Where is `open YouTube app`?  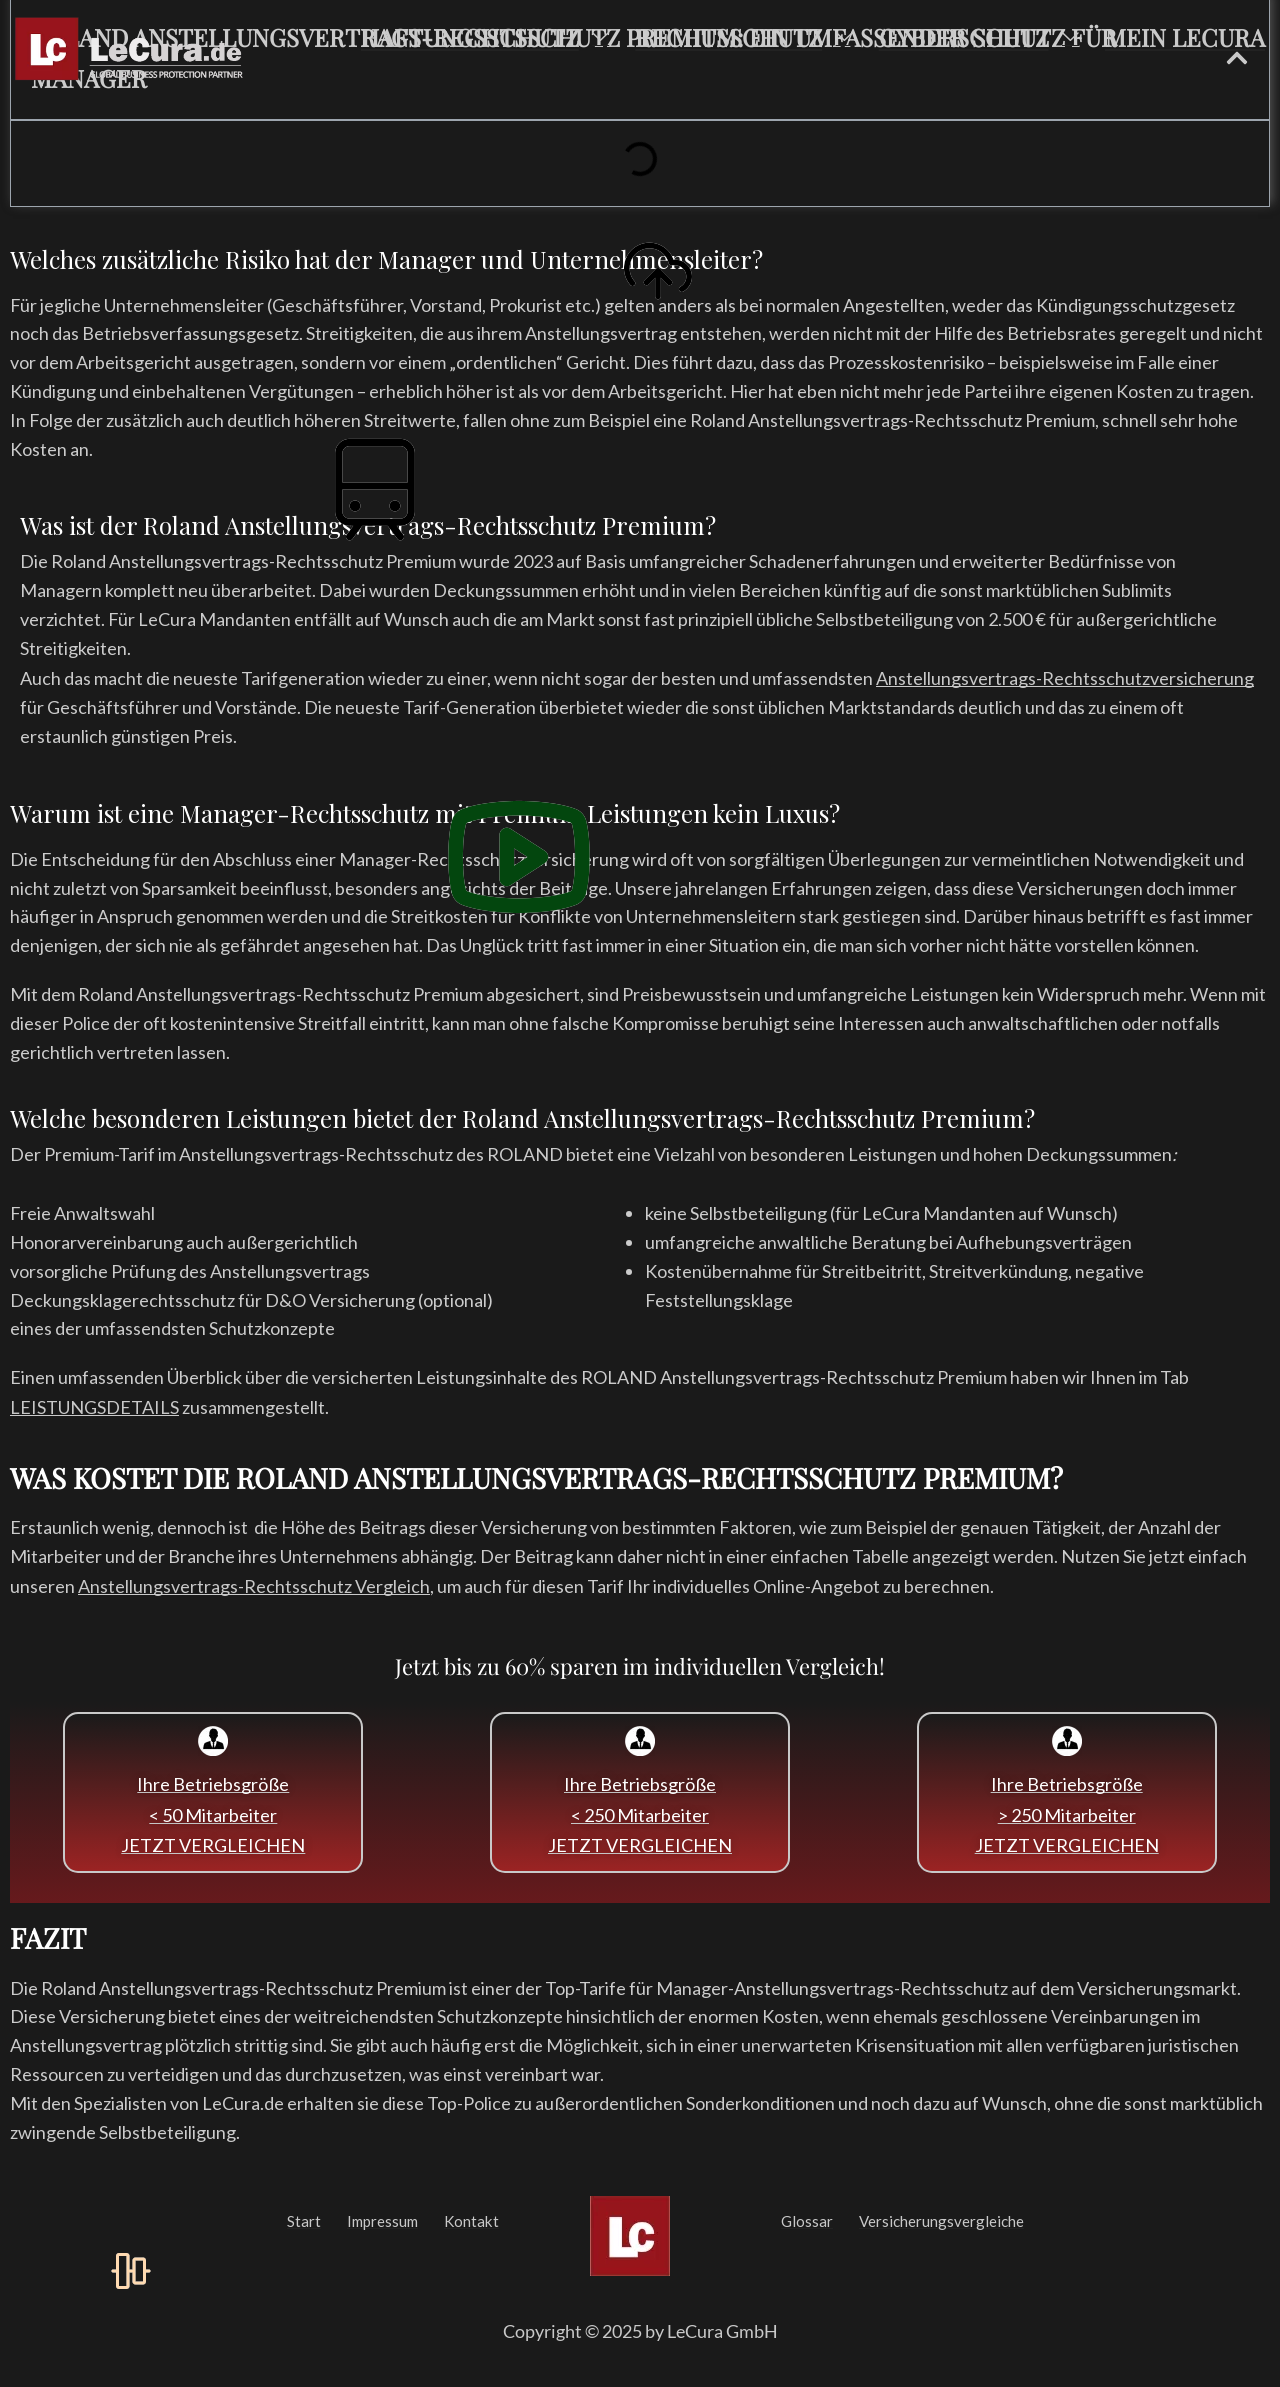
open YouTube app is located at coordinates (519, 857).